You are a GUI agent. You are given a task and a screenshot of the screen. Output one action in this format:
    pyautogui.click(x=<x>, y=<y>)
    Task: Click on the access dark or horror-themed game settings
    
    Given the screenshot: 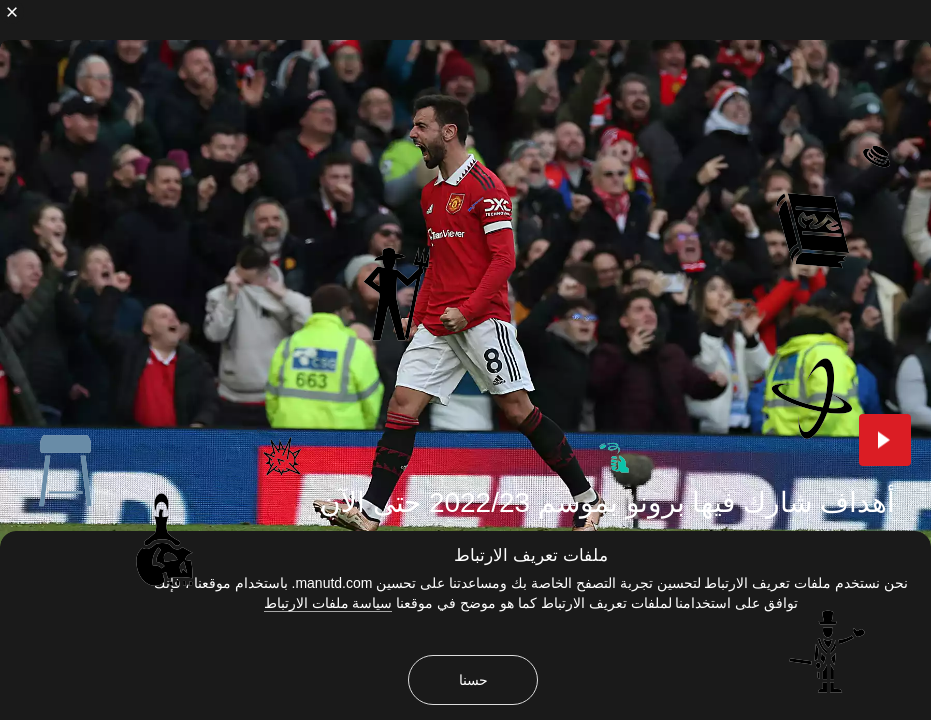 What is the action you would take?
    pyautogui.click(x=162, y=539)
    